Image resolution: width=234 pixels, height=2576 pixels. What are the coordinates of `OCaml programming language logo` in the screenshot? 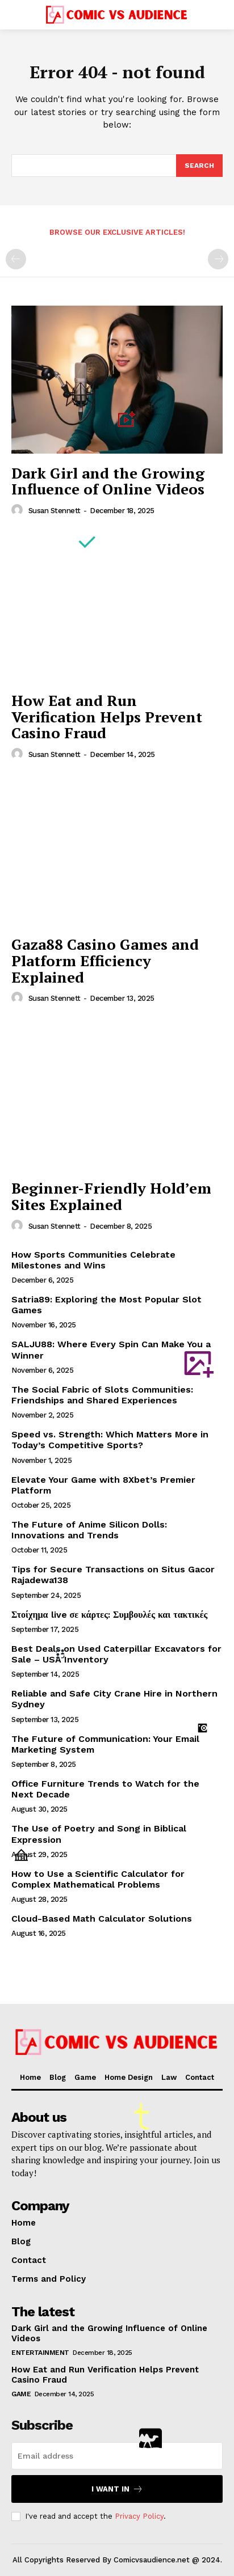 It's located at (151, 2438).